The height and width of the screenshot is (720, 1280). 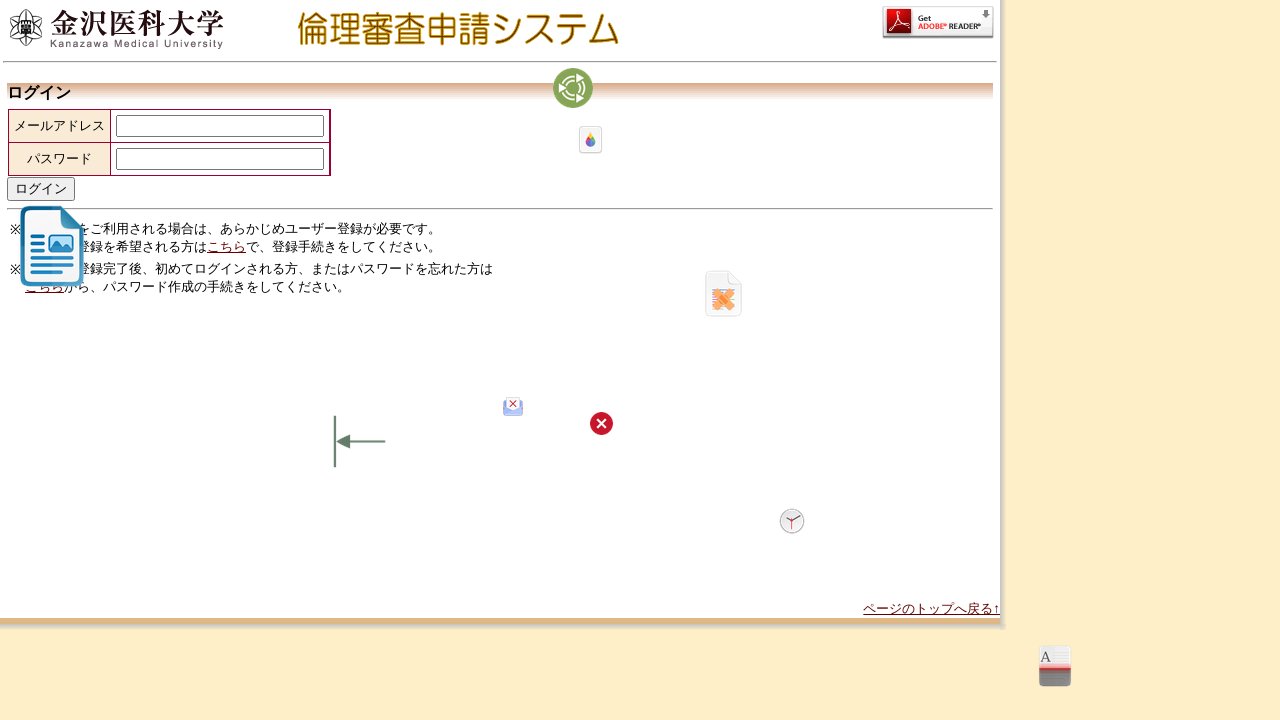 What do you see at coordinates (1055, 666) in the screenshot?
I see `open document scanner app` at bounding box center [1055, 666].